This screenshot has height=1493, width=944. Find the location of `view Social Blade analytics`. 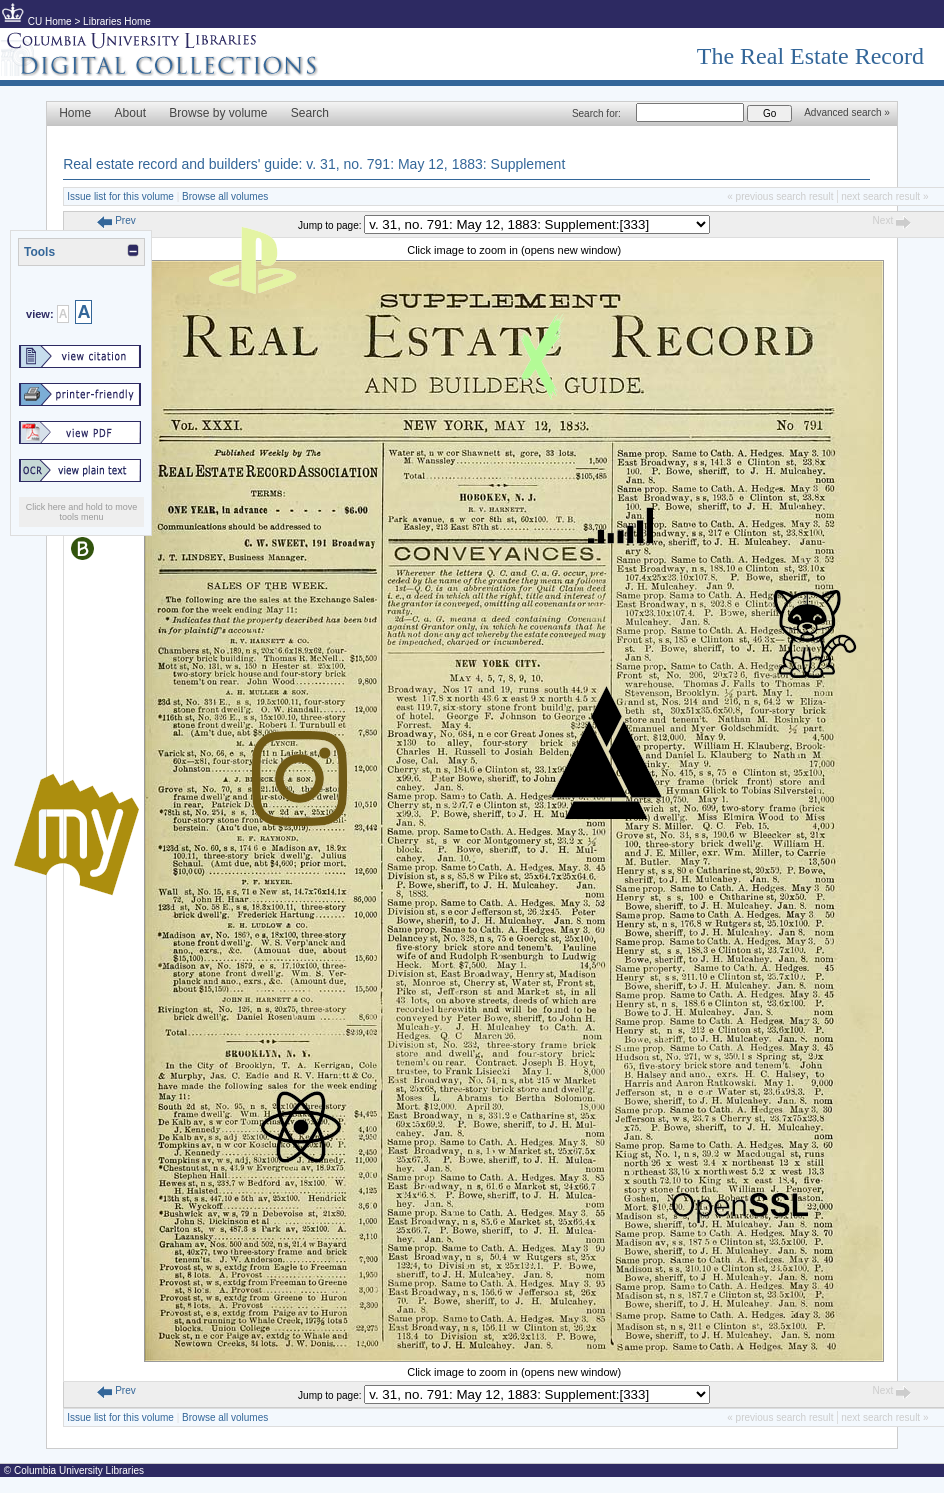

view Social Blade analytics is located at coordinates (620, 525).